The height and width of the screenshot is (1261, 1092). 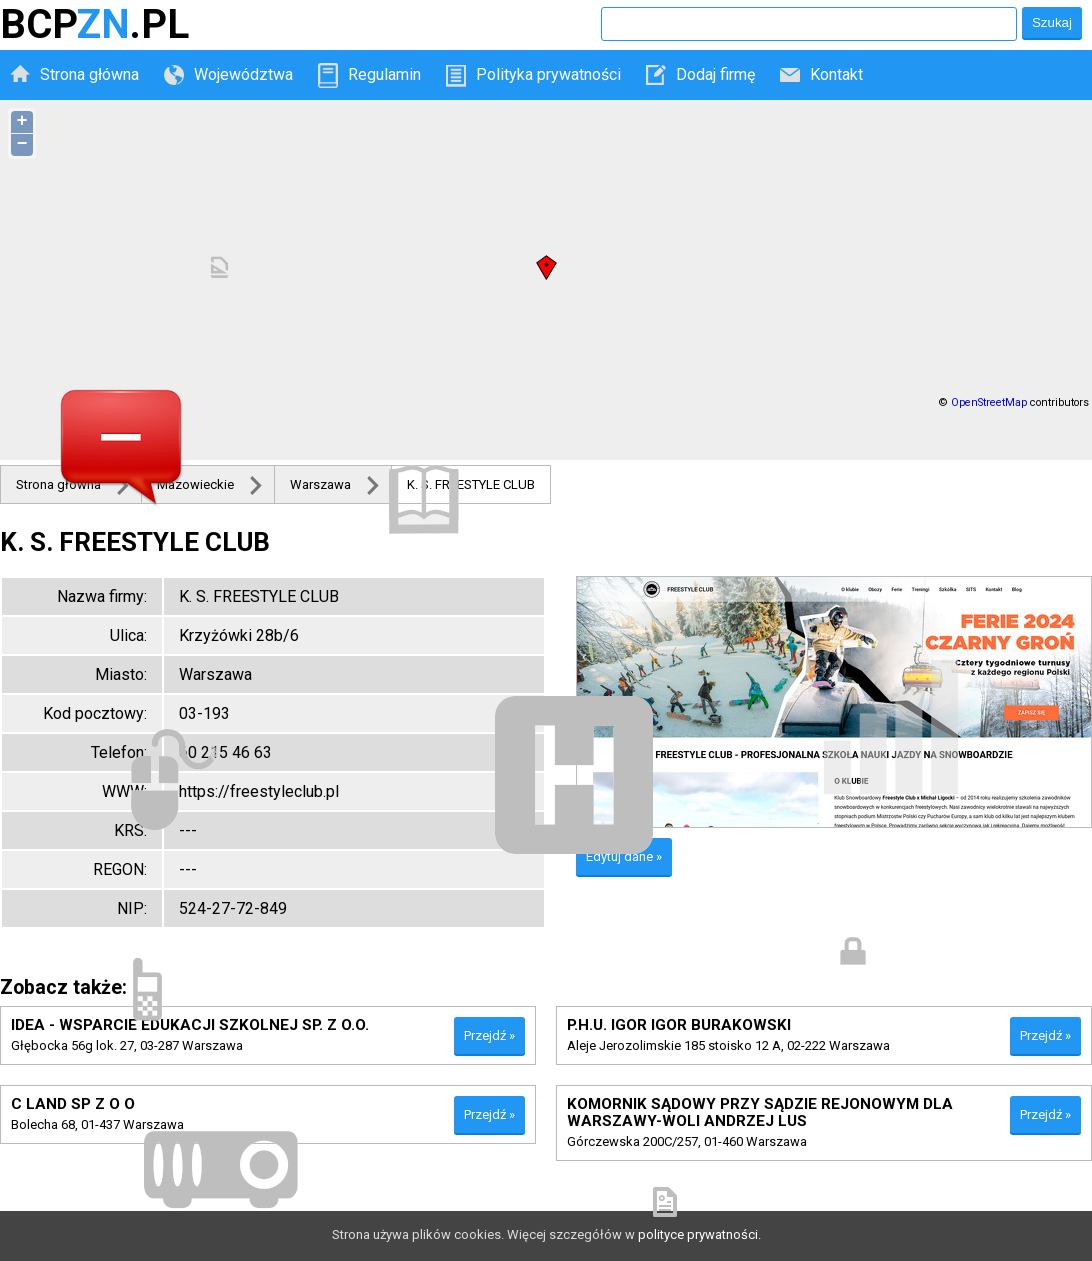 I want to click on open a document file, so click(x=665, y=1201).